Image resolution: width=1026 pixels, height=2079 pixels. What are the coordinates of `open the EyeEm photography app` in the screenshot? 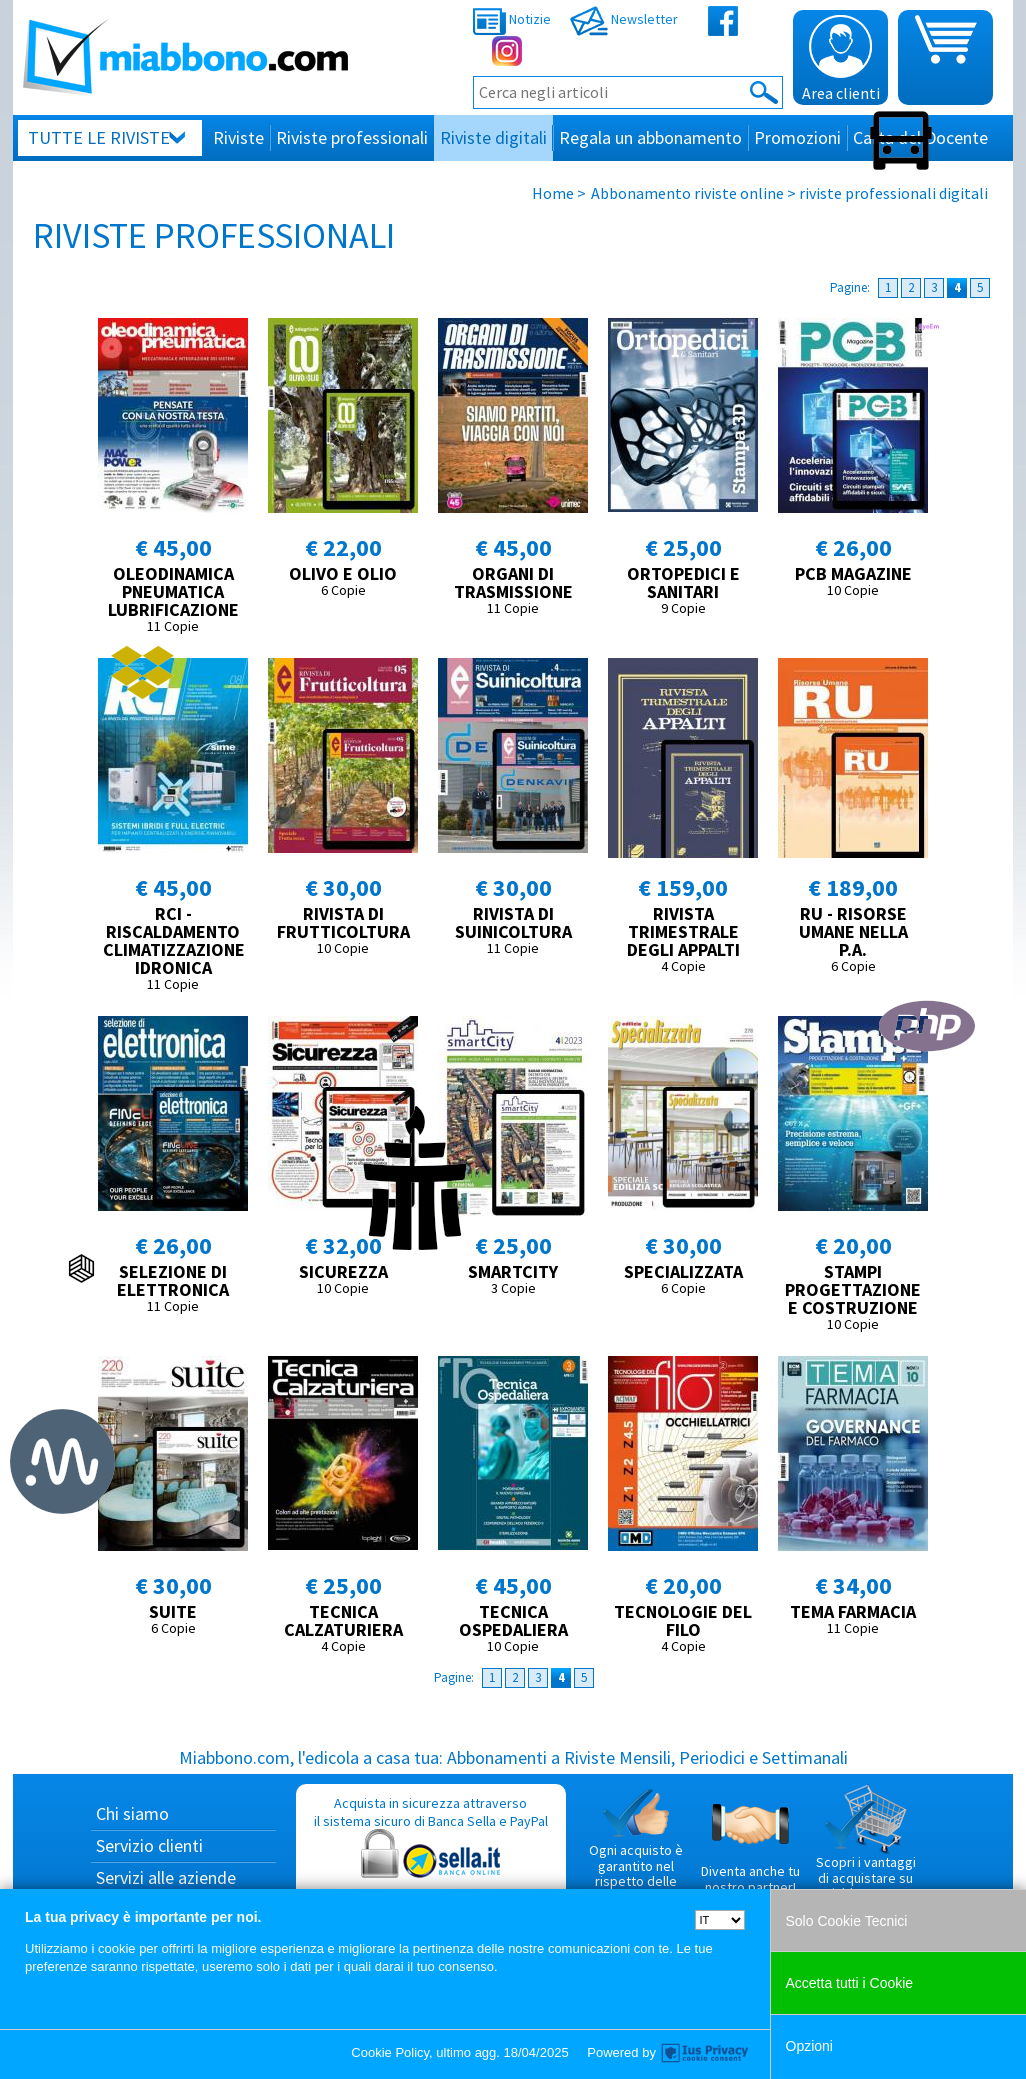 It's located at (929, 327).